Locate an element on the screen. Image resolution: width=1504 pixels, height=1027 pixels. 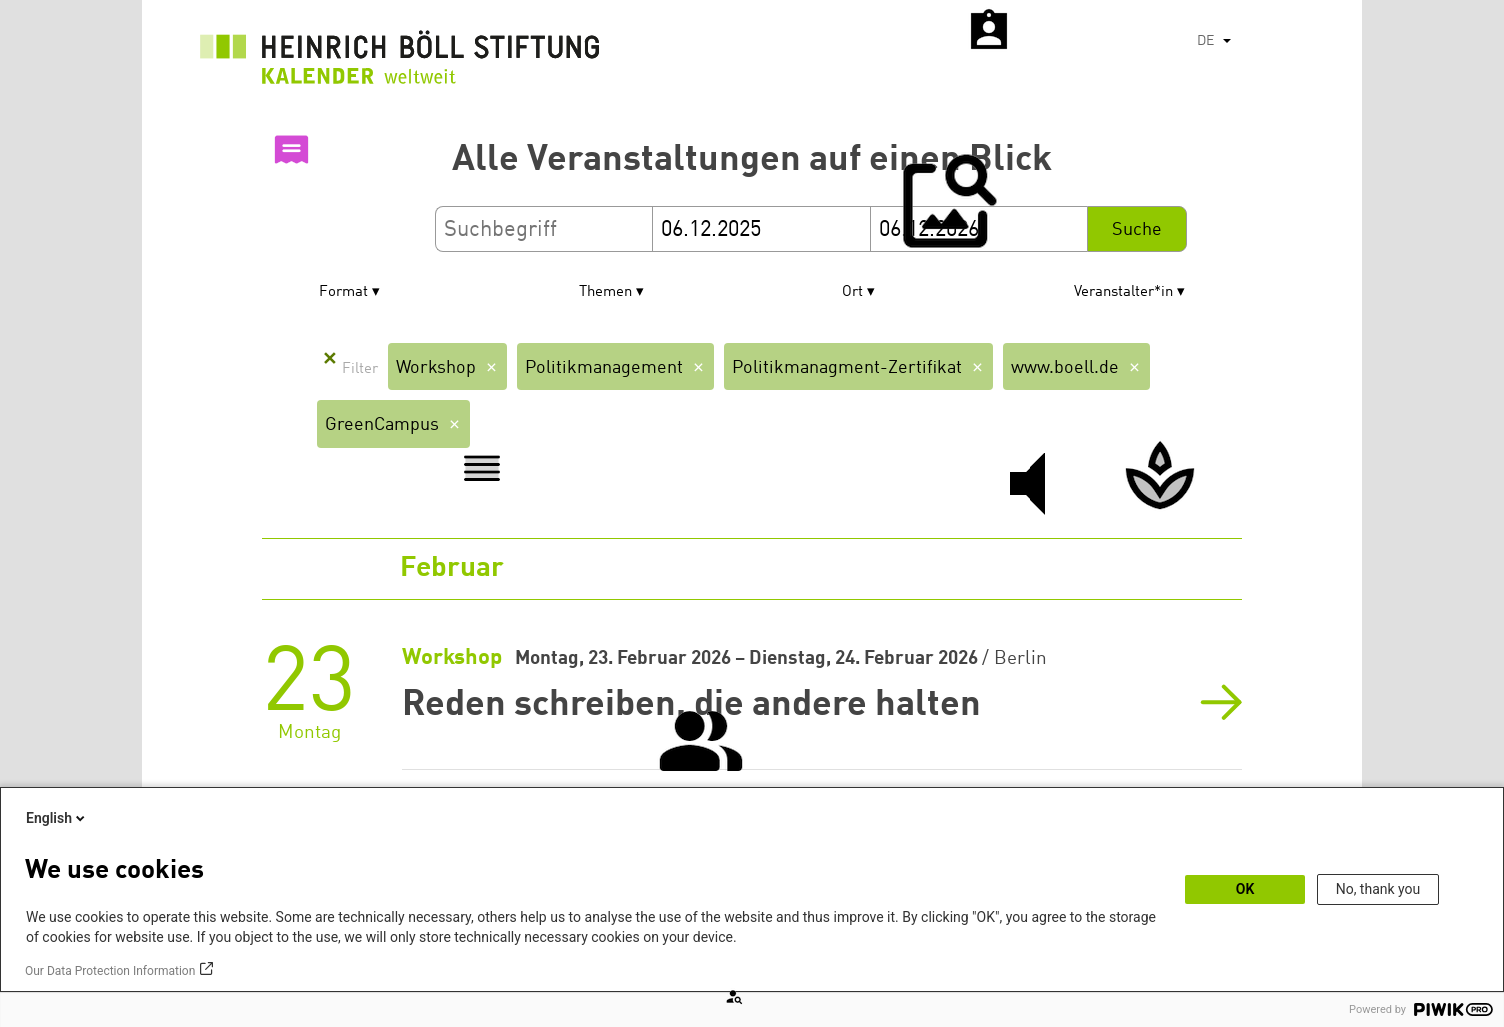
mute audio or turn off sound is located at coordinates (1029, 483).